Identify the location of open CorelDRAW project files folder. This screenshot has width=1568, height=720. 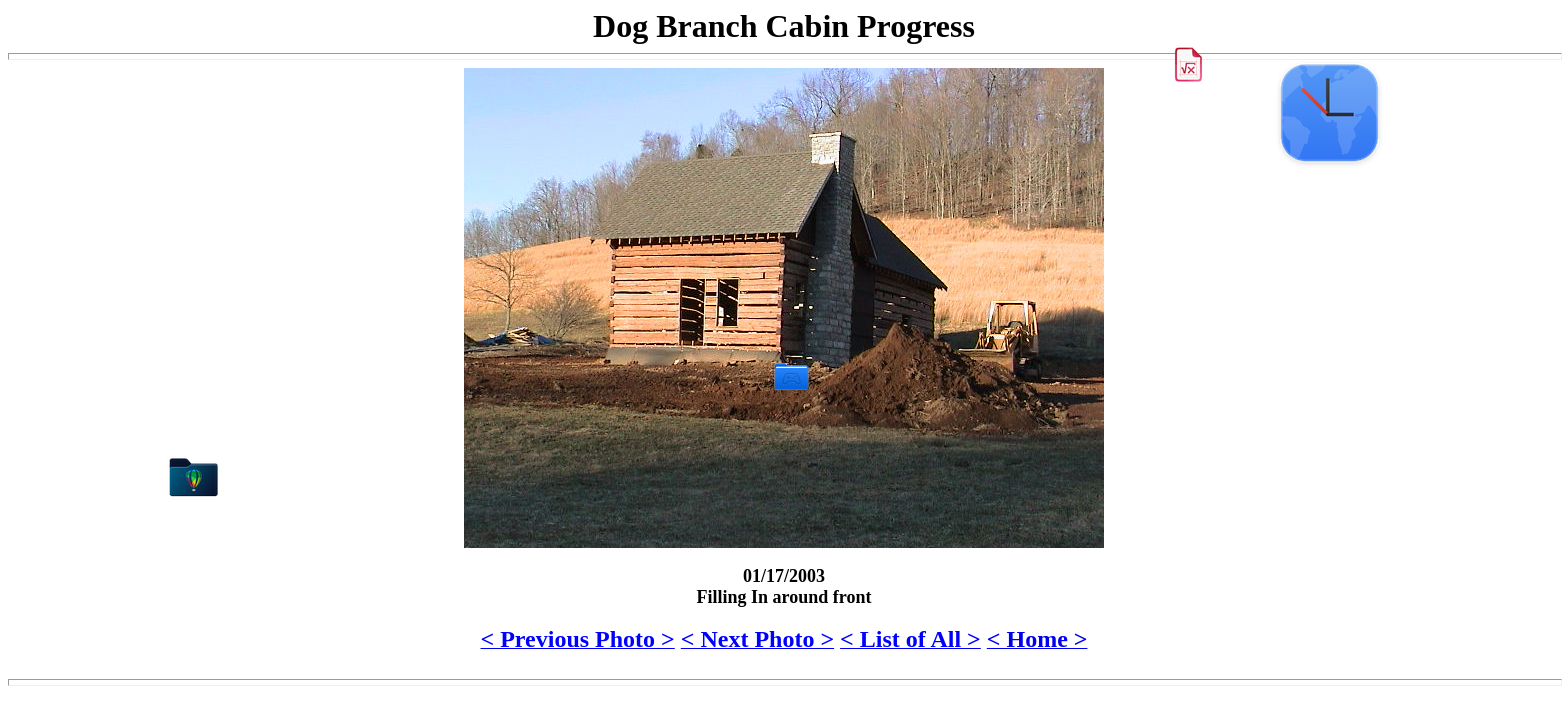
(193, 478).